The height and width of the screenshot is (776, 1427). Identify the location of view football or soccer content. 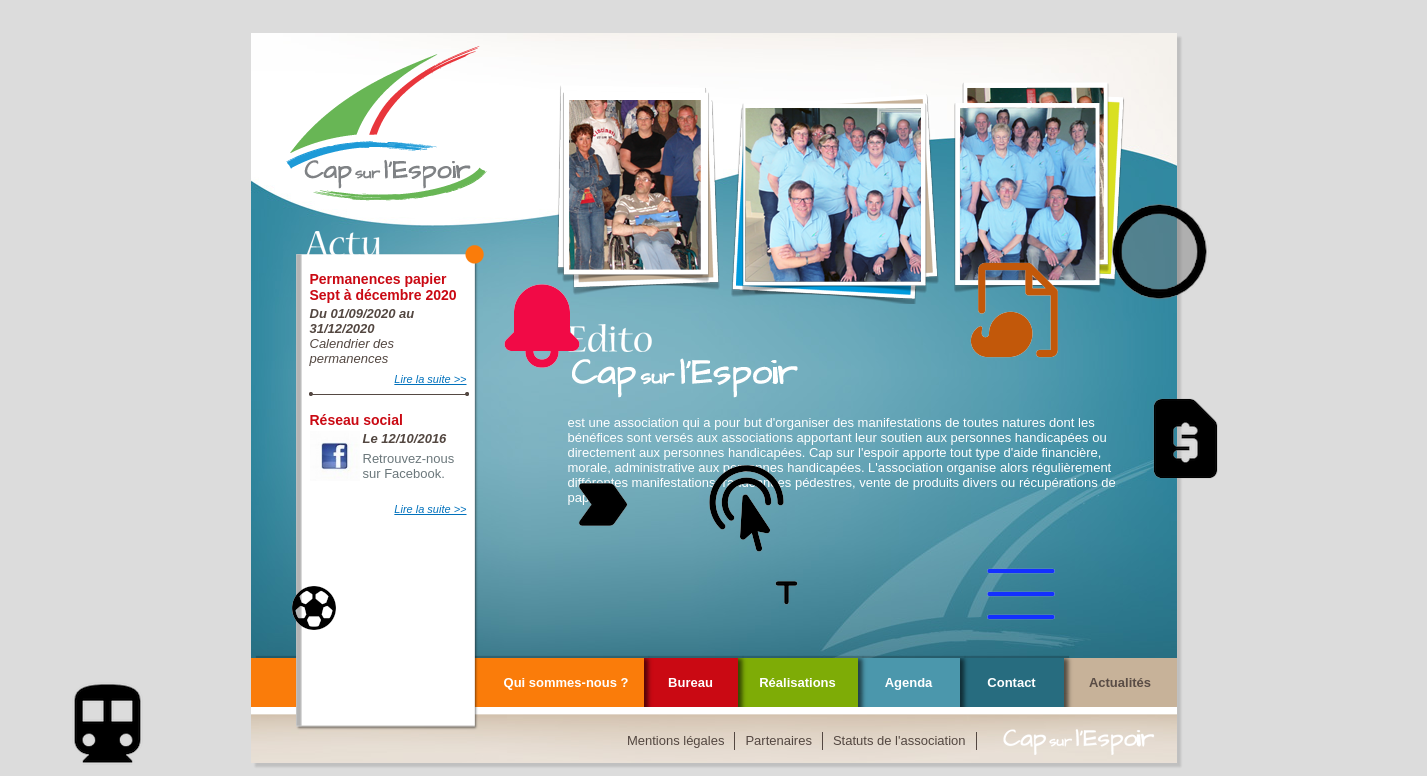
(314, 608).